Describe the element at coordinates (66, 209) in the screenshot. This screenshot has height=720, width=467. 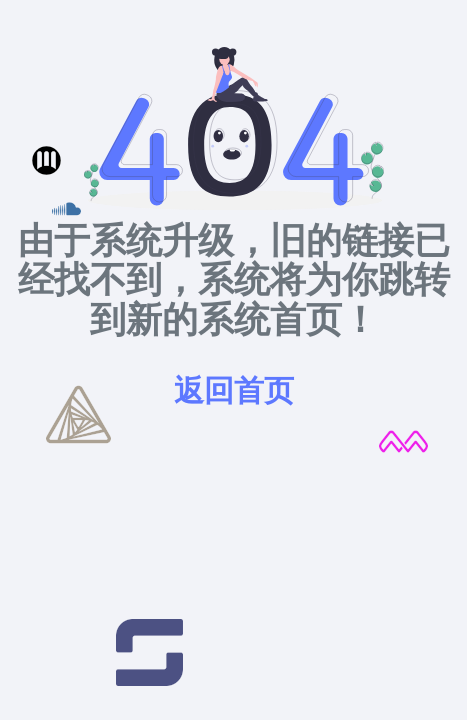
I see `open soundcloud app` at that location.